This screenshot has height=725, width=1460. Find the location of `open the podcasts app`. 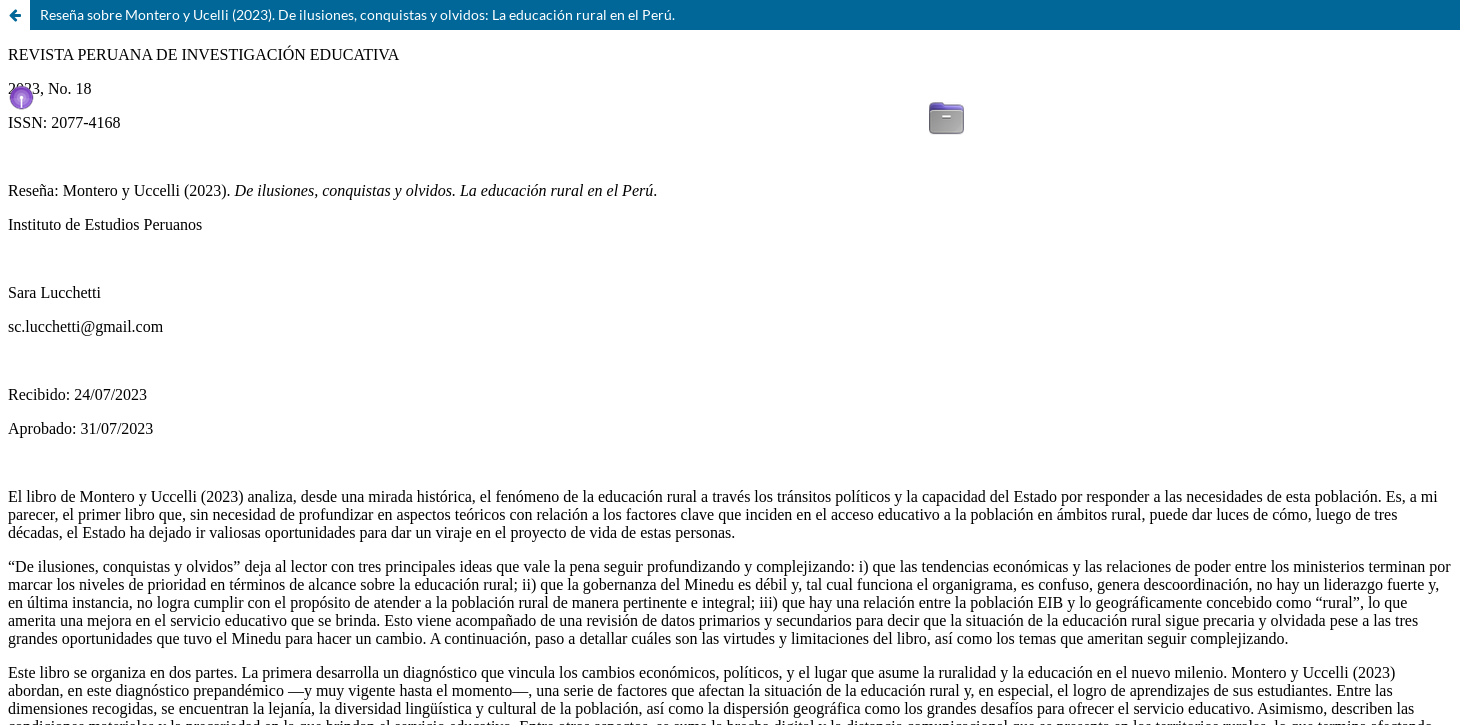

open the podcasts app is located at coordinates (21, 97).